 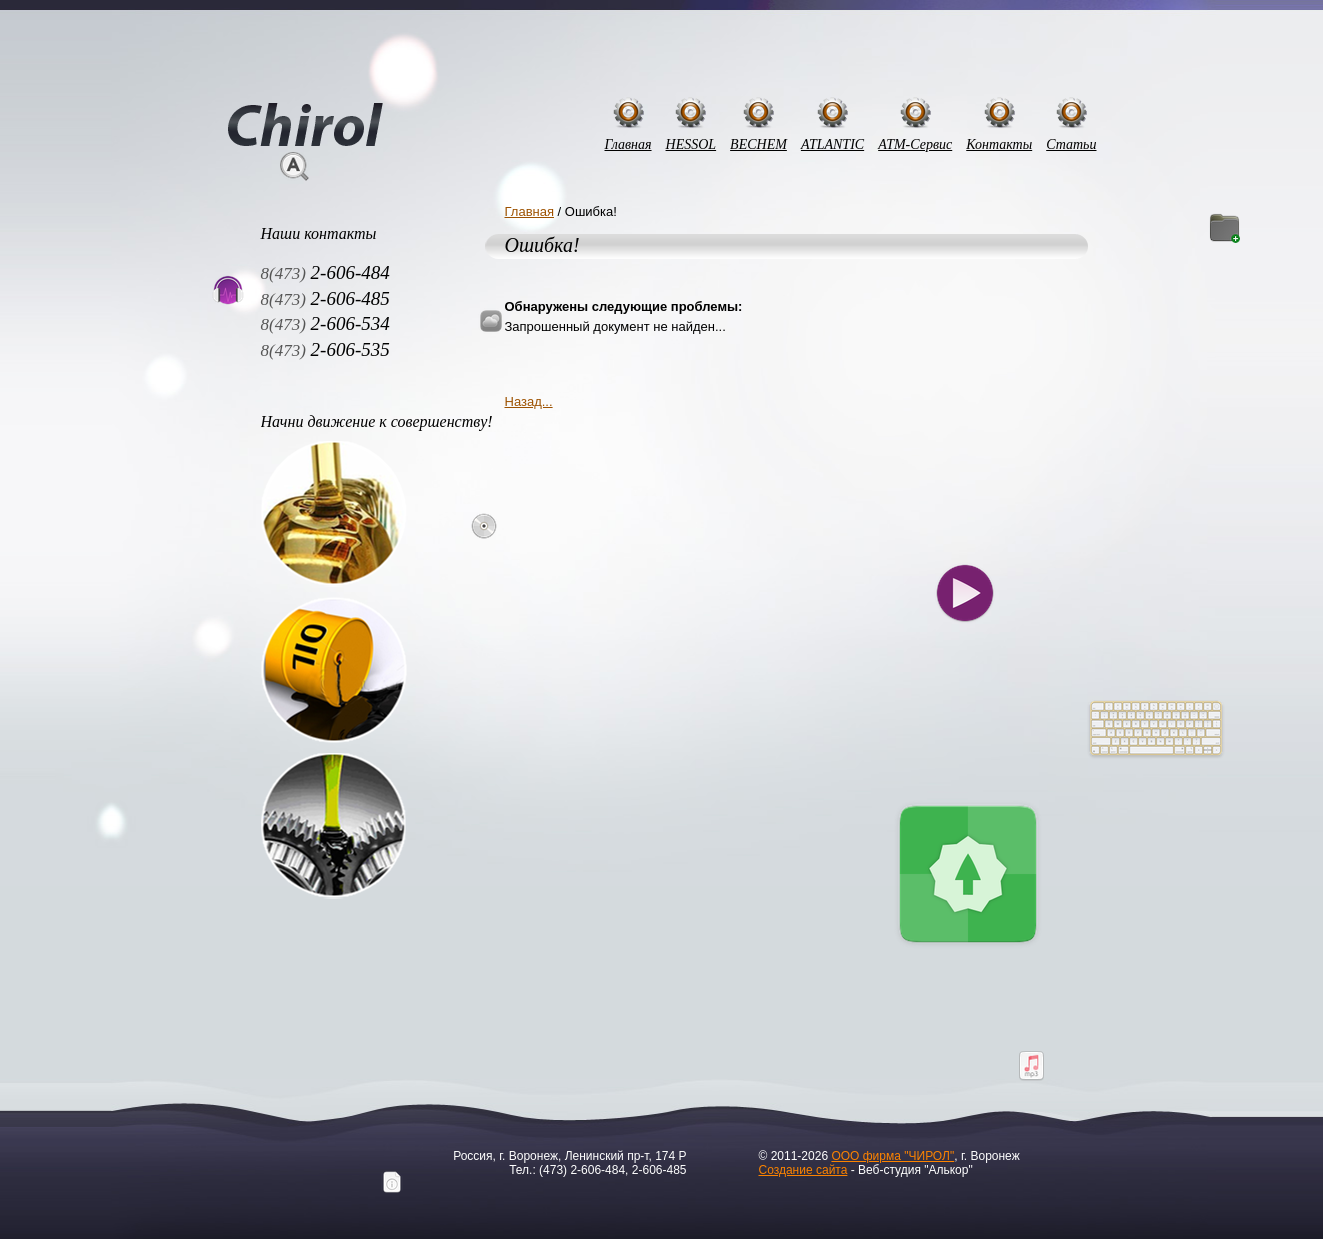 I want to click on open the readme documentation file, so click(x=392, y=1182).